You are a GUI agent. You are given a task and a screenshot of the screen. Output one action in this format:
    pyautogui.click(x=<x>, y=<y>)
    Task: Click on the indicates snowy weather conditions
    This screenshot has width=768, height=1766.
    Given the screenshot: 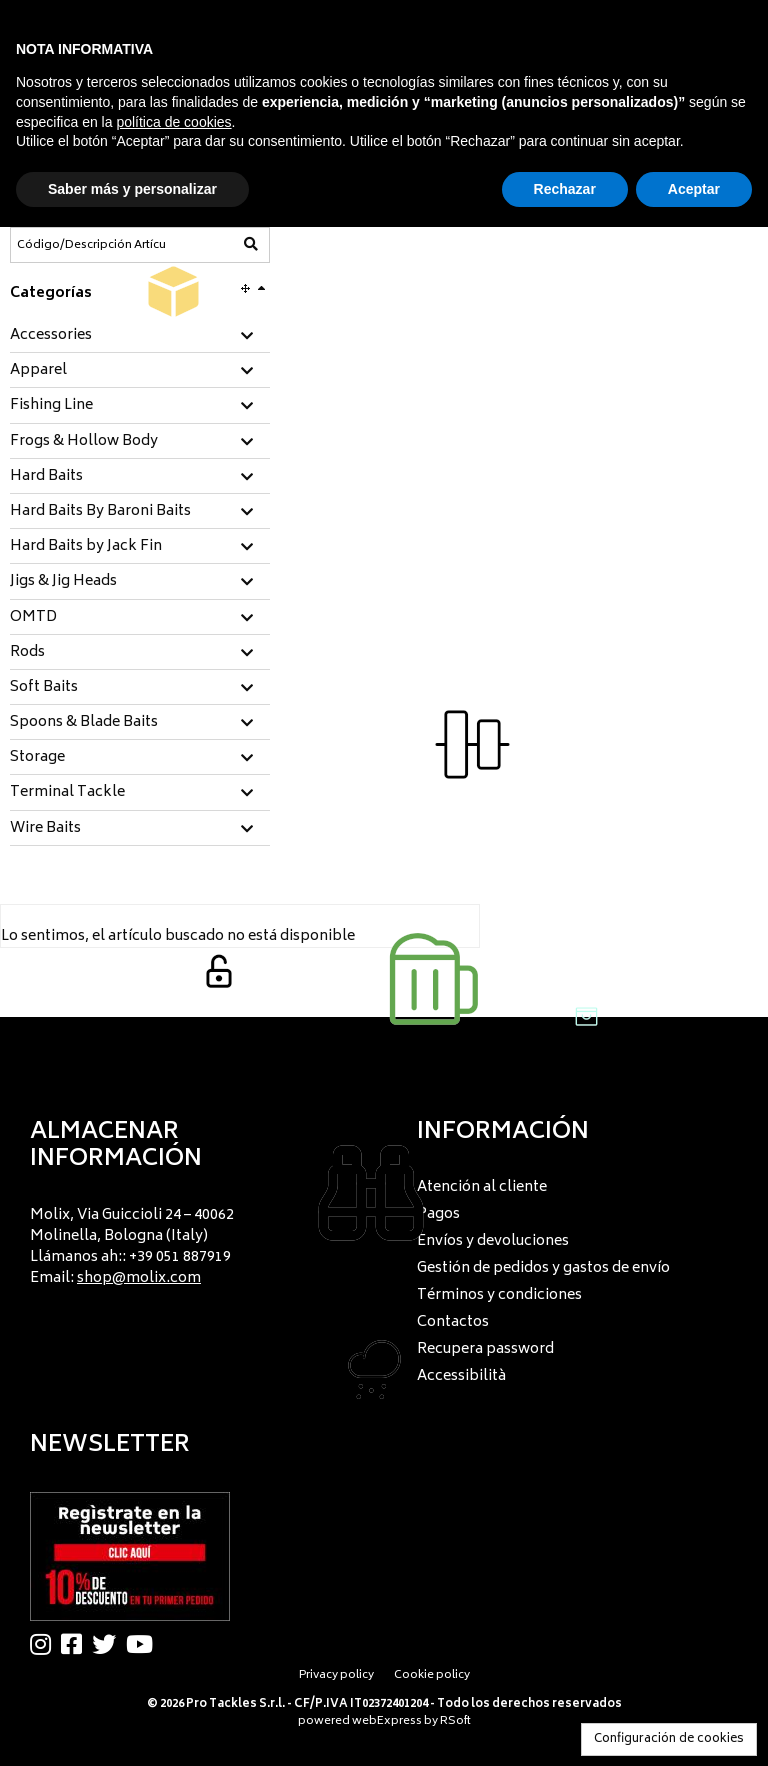 What is the action you would take?
    pyautogui.click(x=374, y=1368)
    